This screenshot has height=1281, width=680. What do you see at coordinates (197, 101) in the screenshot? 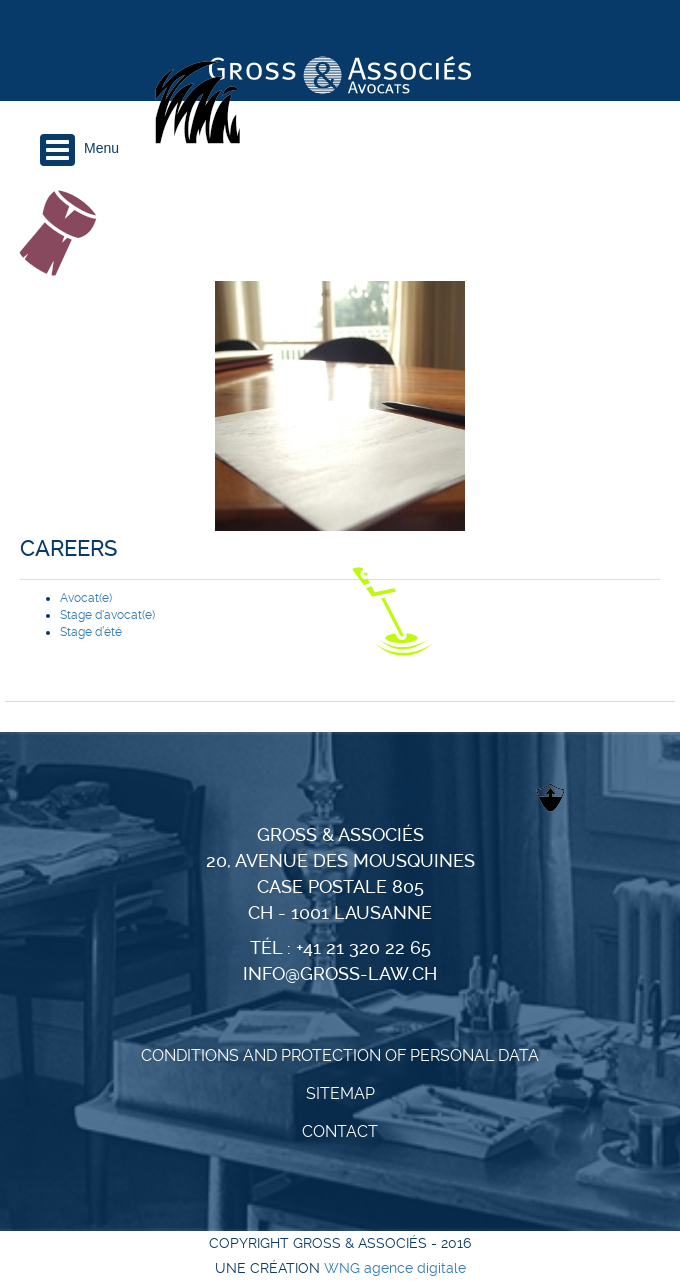
I see `activate fire wave attack or ability` at bounding box center [197, 101].